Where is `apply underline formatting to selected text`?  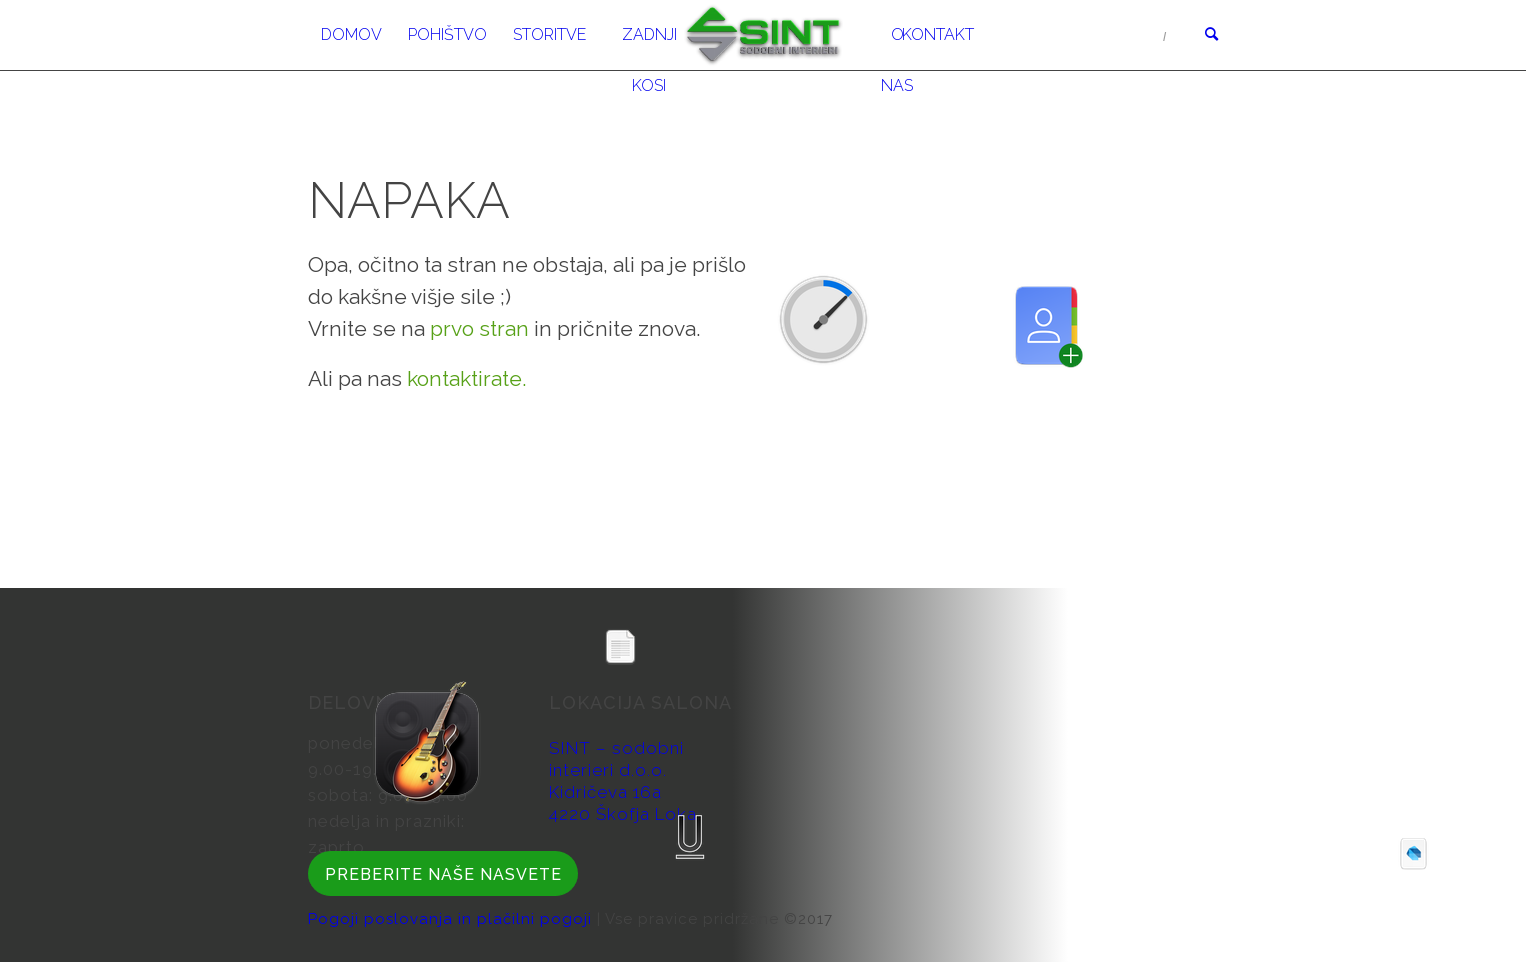
apply underline formatting to selected text is located at coordinates (690, 837).